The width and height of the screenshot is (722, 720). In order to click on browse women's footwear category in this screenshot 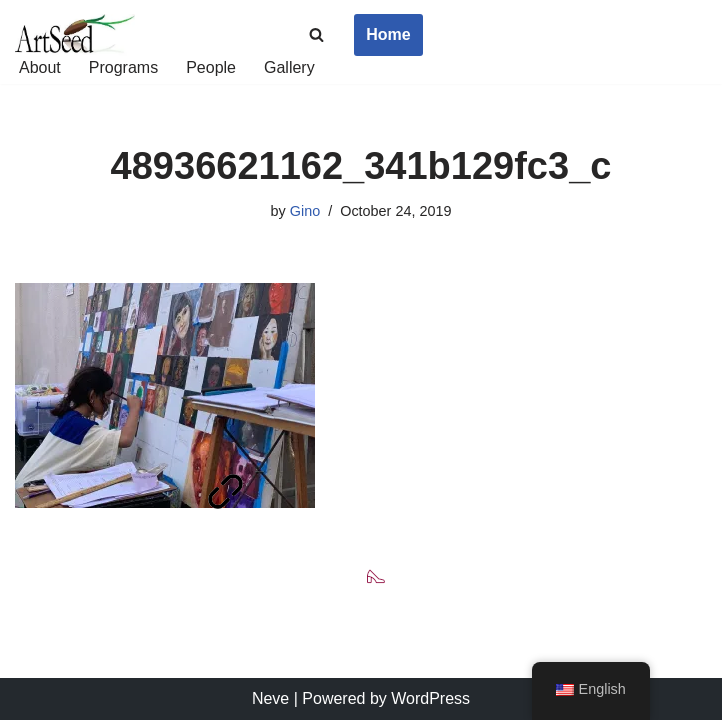, I will do `click(375, 577)`.